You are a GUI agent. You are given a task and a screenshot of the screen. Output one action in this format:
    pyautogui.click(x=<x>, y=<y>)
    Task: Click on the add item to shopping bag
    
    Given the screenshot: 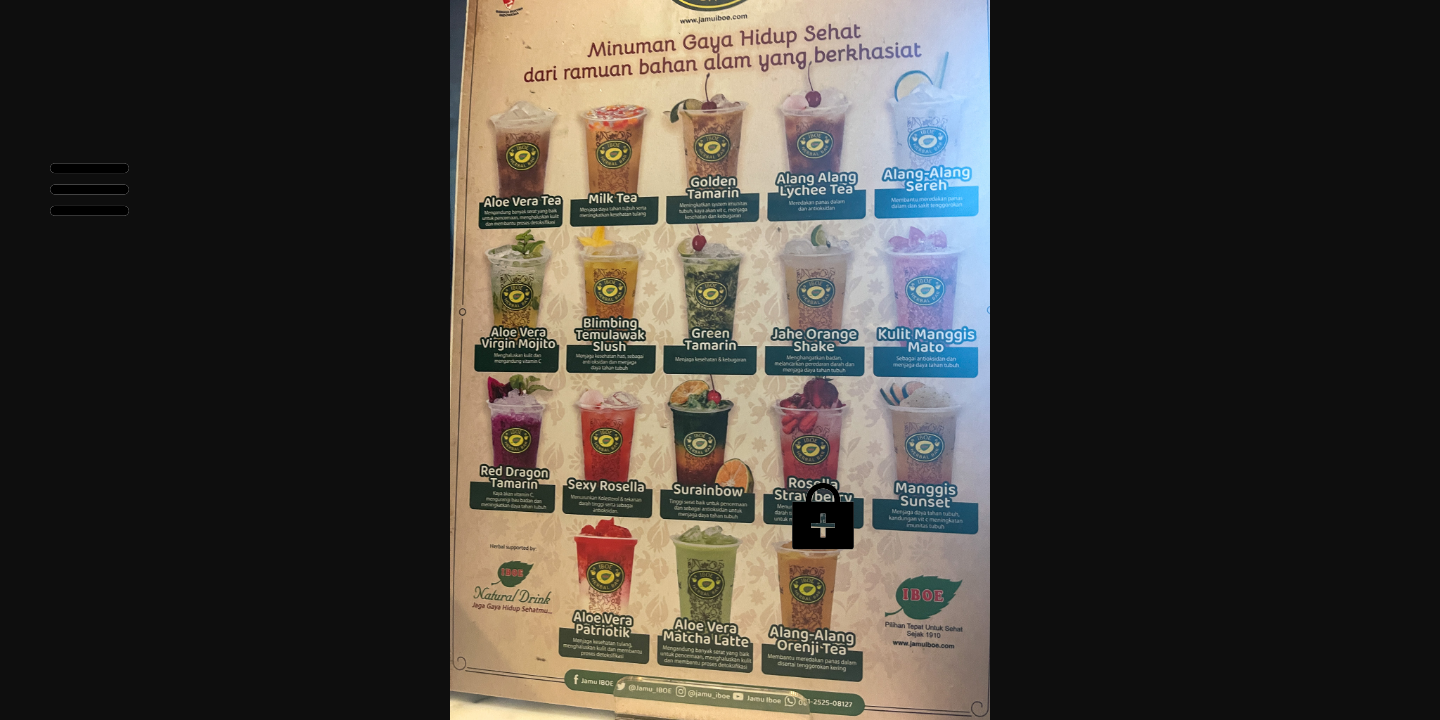 What is the action you would take?
    pyautogui.click(x=823, y=516)
    